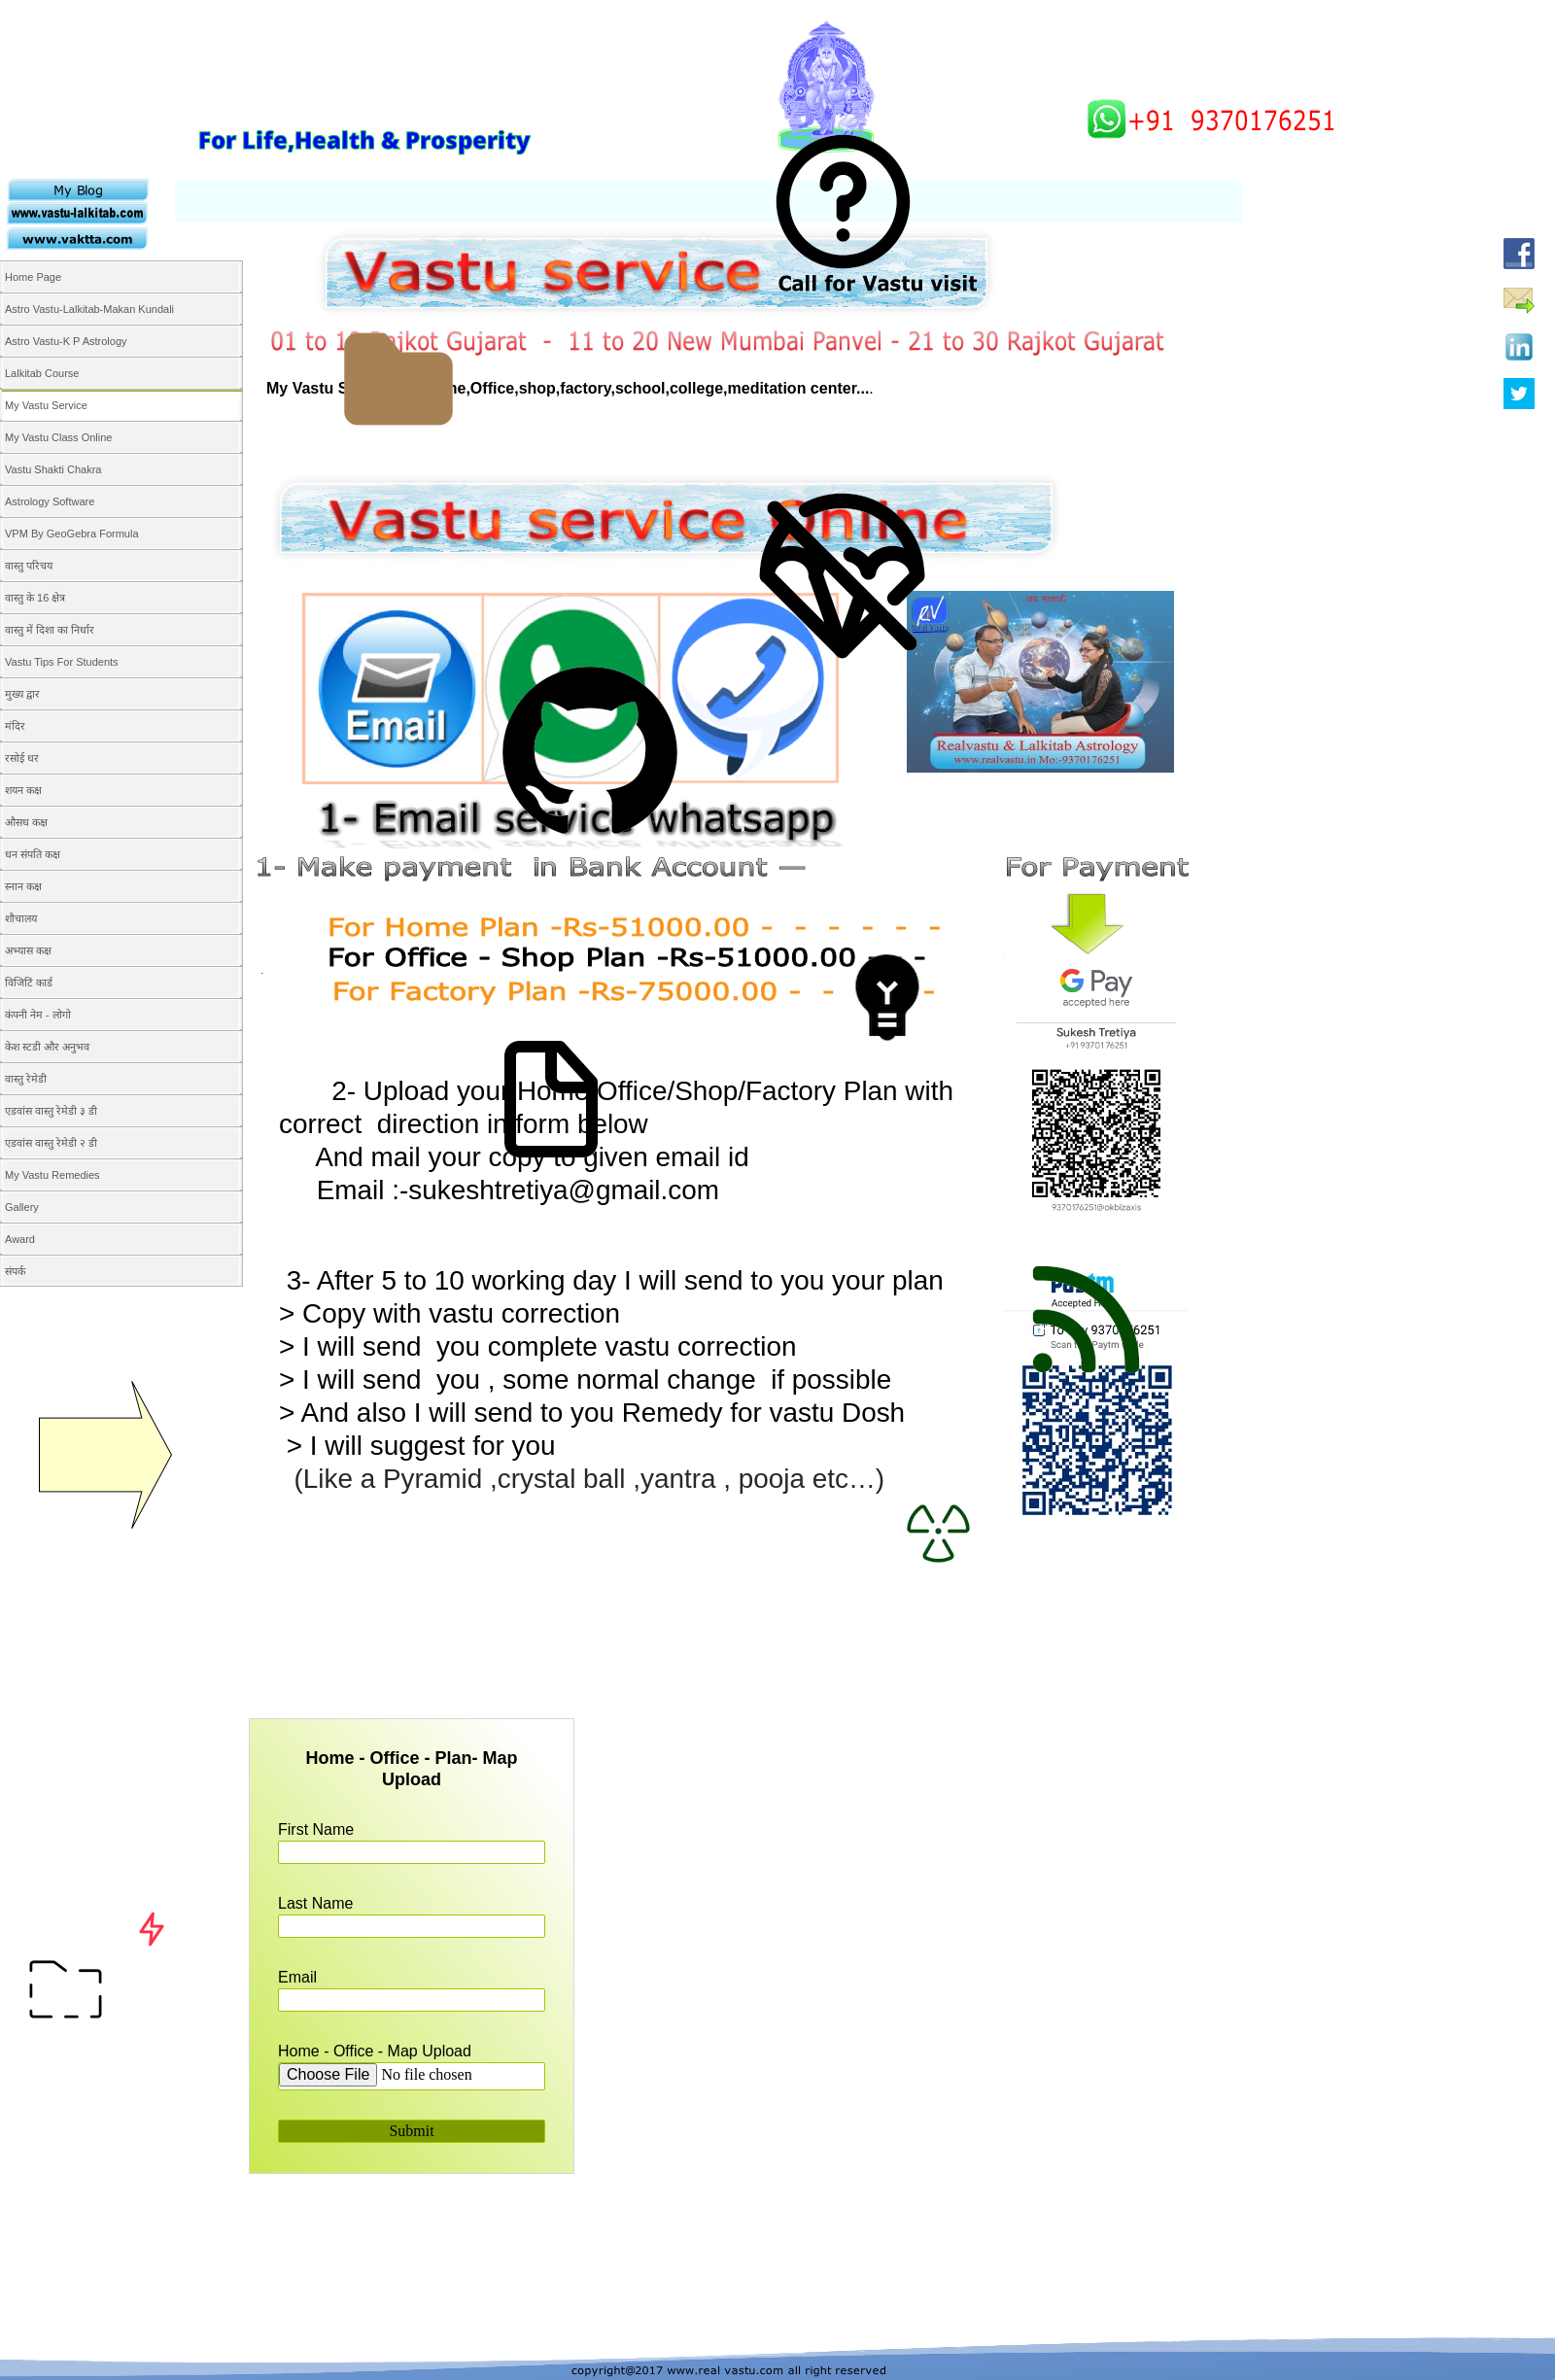 This screenshot has width=1555, height=2380. Describe the element at coordinates (152, 1929) in the screenshot. I see `toggle flash on camera` at that location.